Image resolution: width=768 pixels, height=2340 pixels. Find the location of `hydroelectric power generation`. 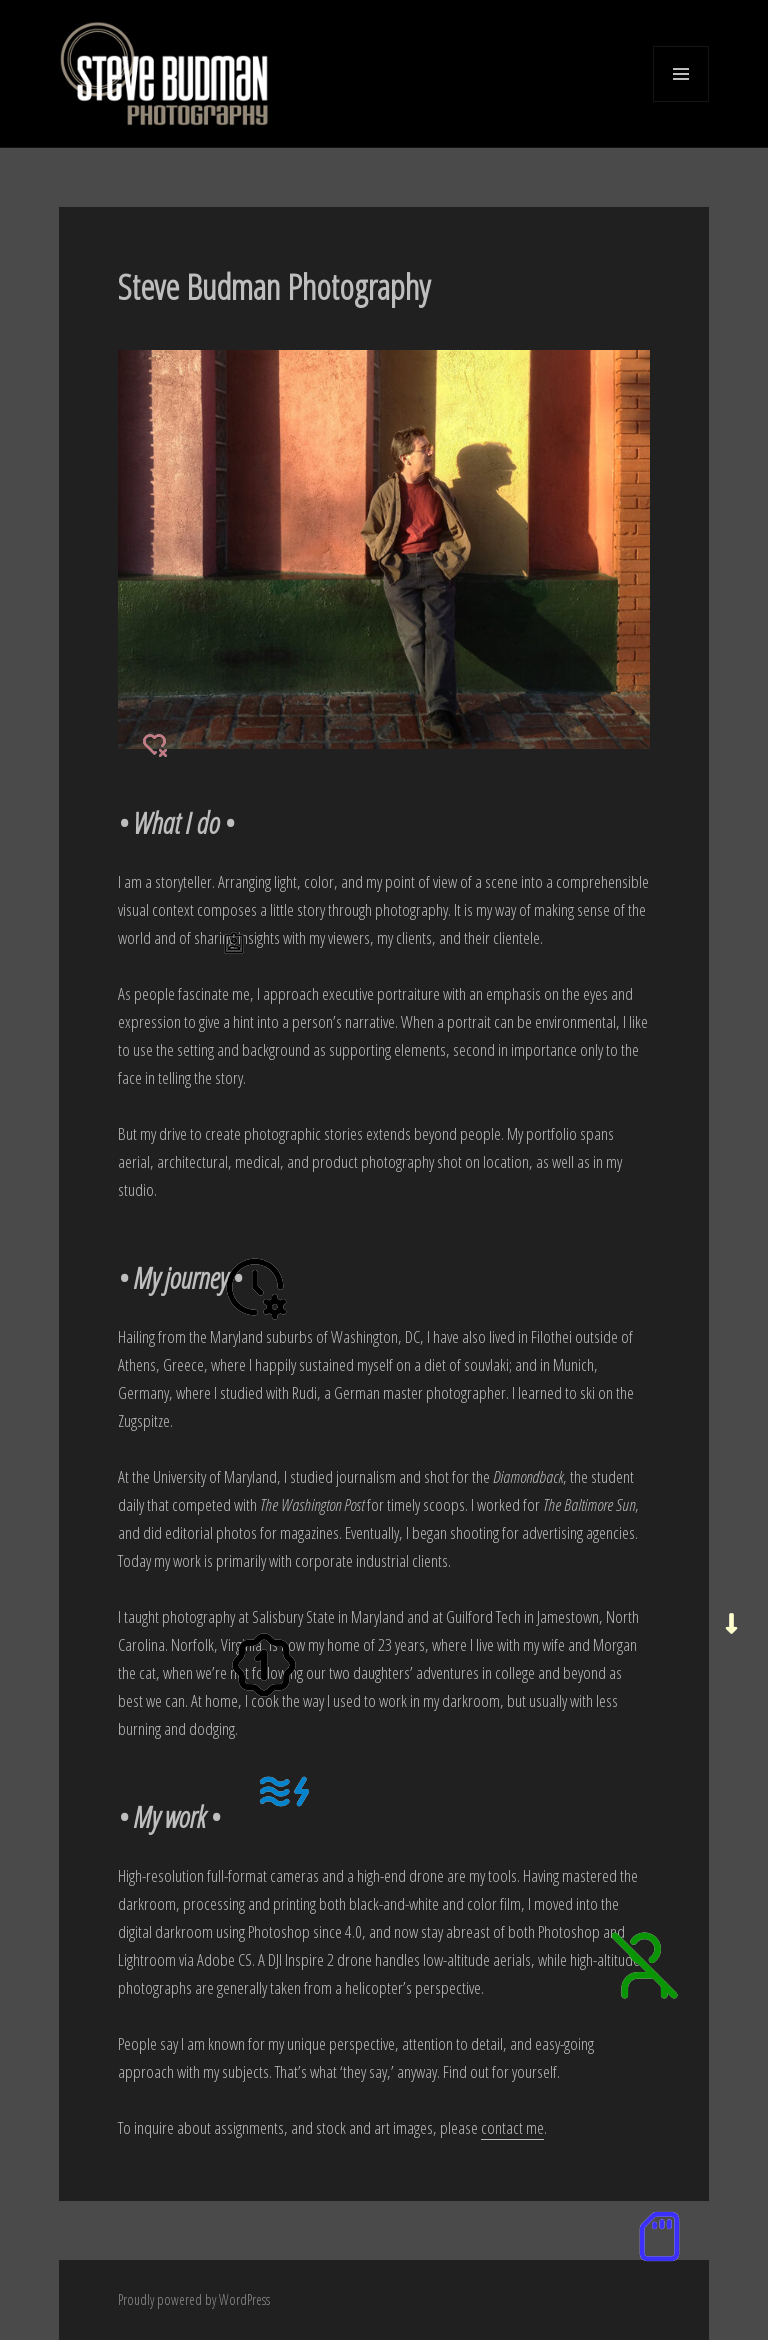

hydroelectric power generation is located at coordinates (284, 1791).